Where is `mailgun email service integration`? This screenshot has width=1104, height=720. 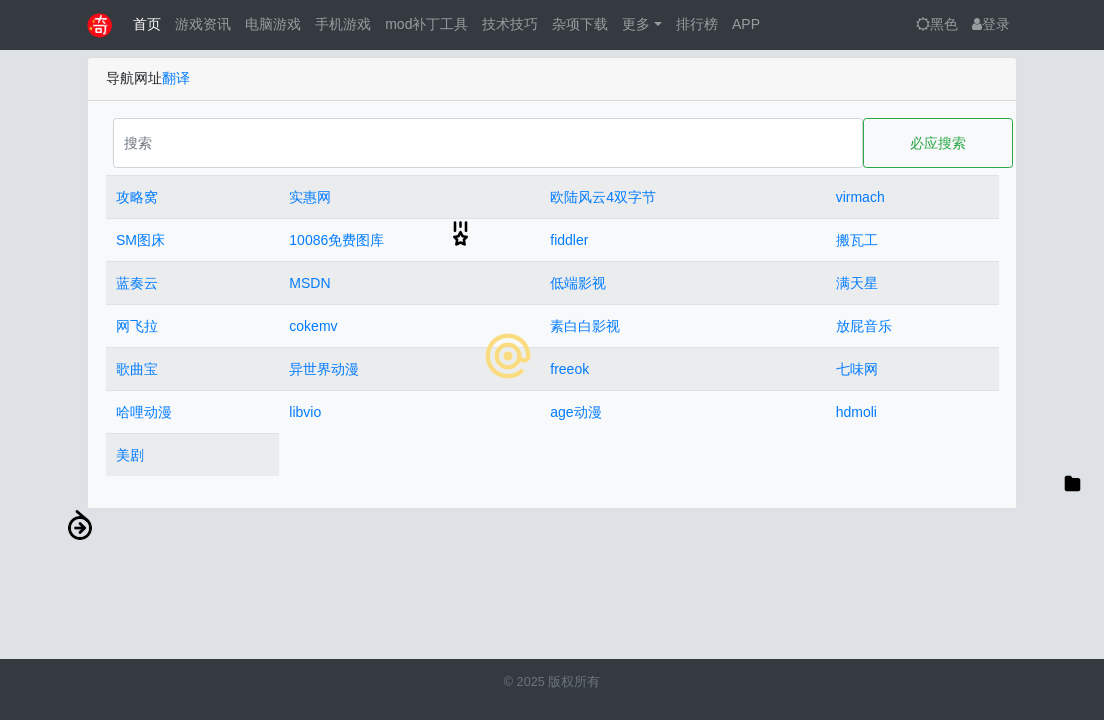
mailgun email service integration is located at coordinates (508, 356).